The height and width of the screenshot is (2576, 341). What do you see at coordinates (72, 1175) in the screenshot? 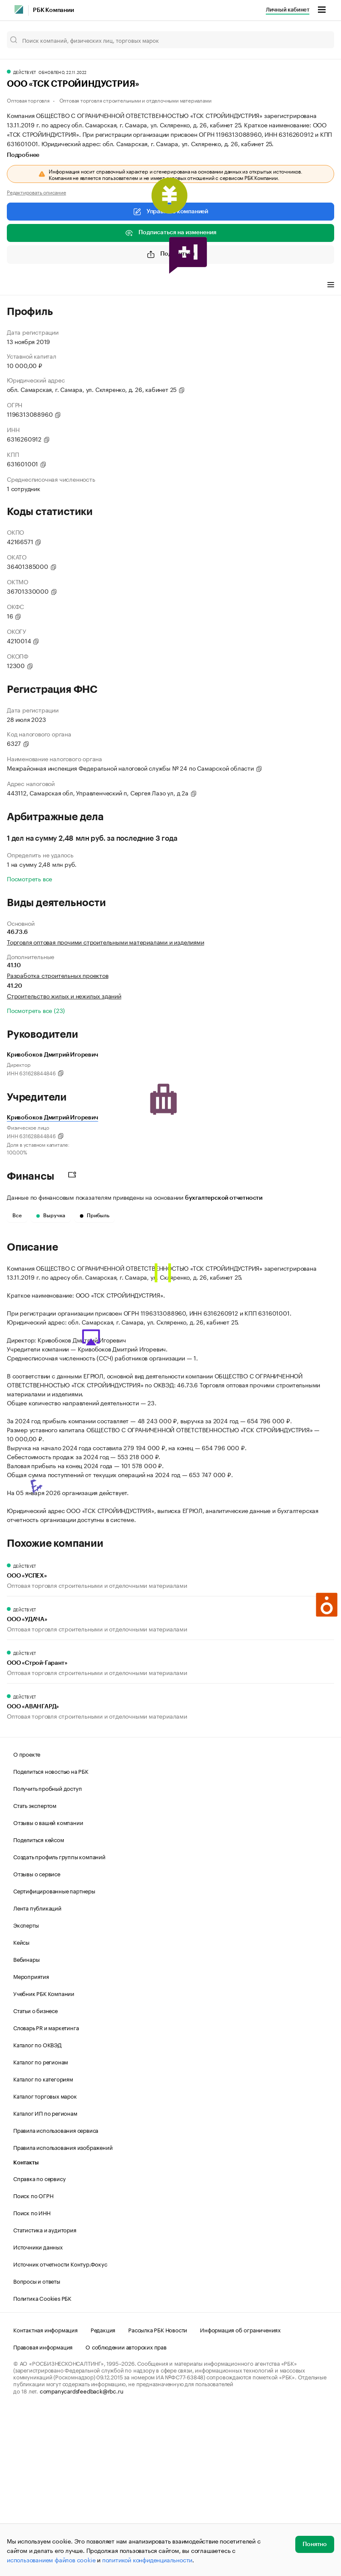
I see `access phone camera or video recording` at bounding box center [72, 1175].